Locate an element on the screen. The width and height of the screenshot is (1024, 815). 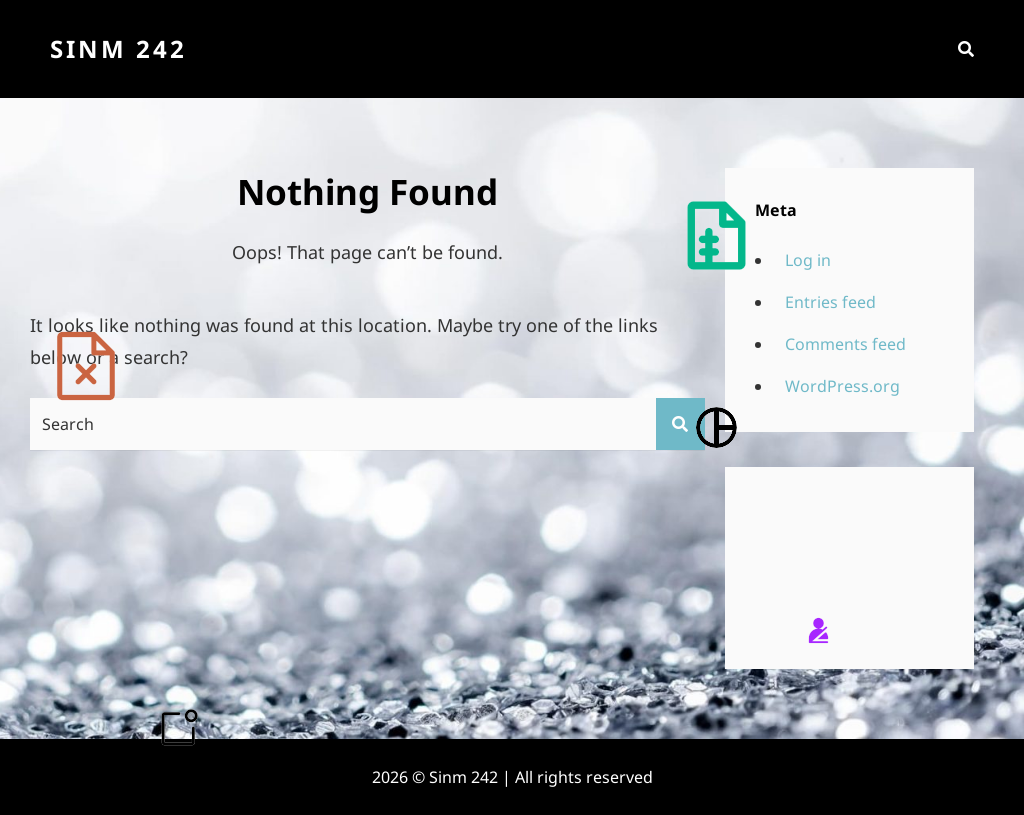
indicates new notifications or alerts is located at coordinates (179, 728).